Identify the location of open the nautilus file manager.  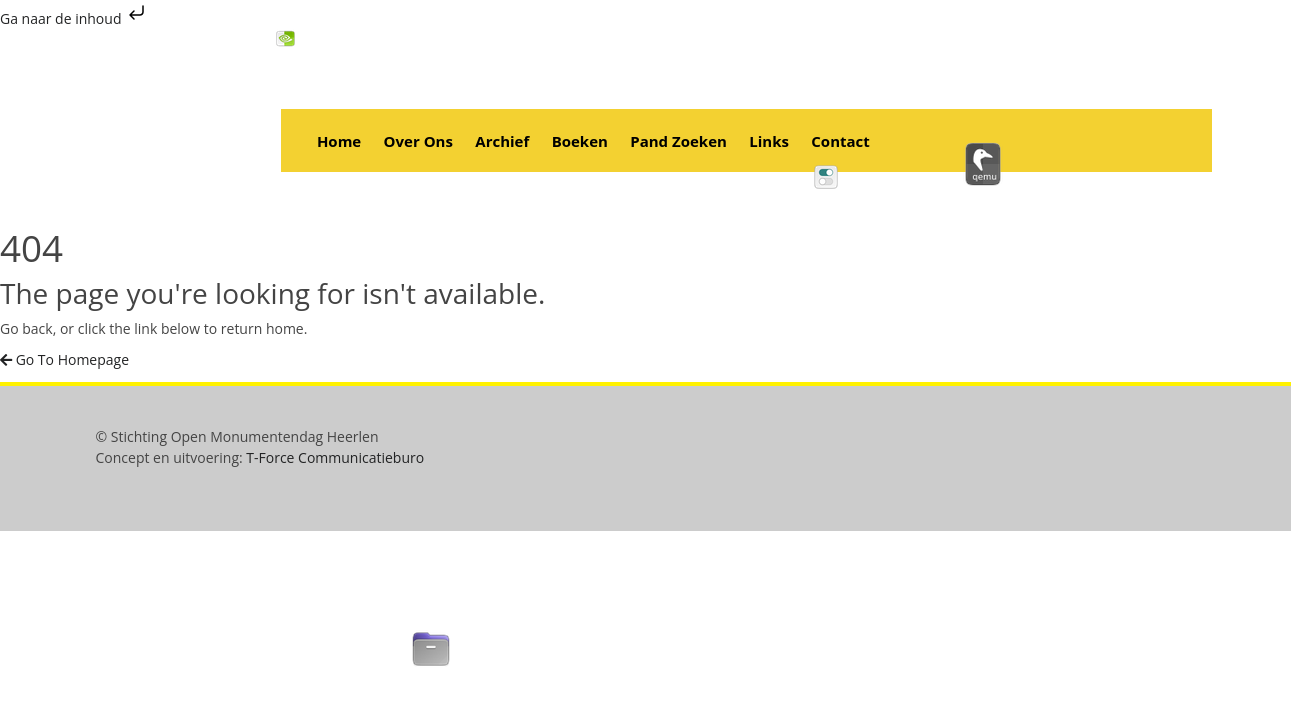
(431, 649).